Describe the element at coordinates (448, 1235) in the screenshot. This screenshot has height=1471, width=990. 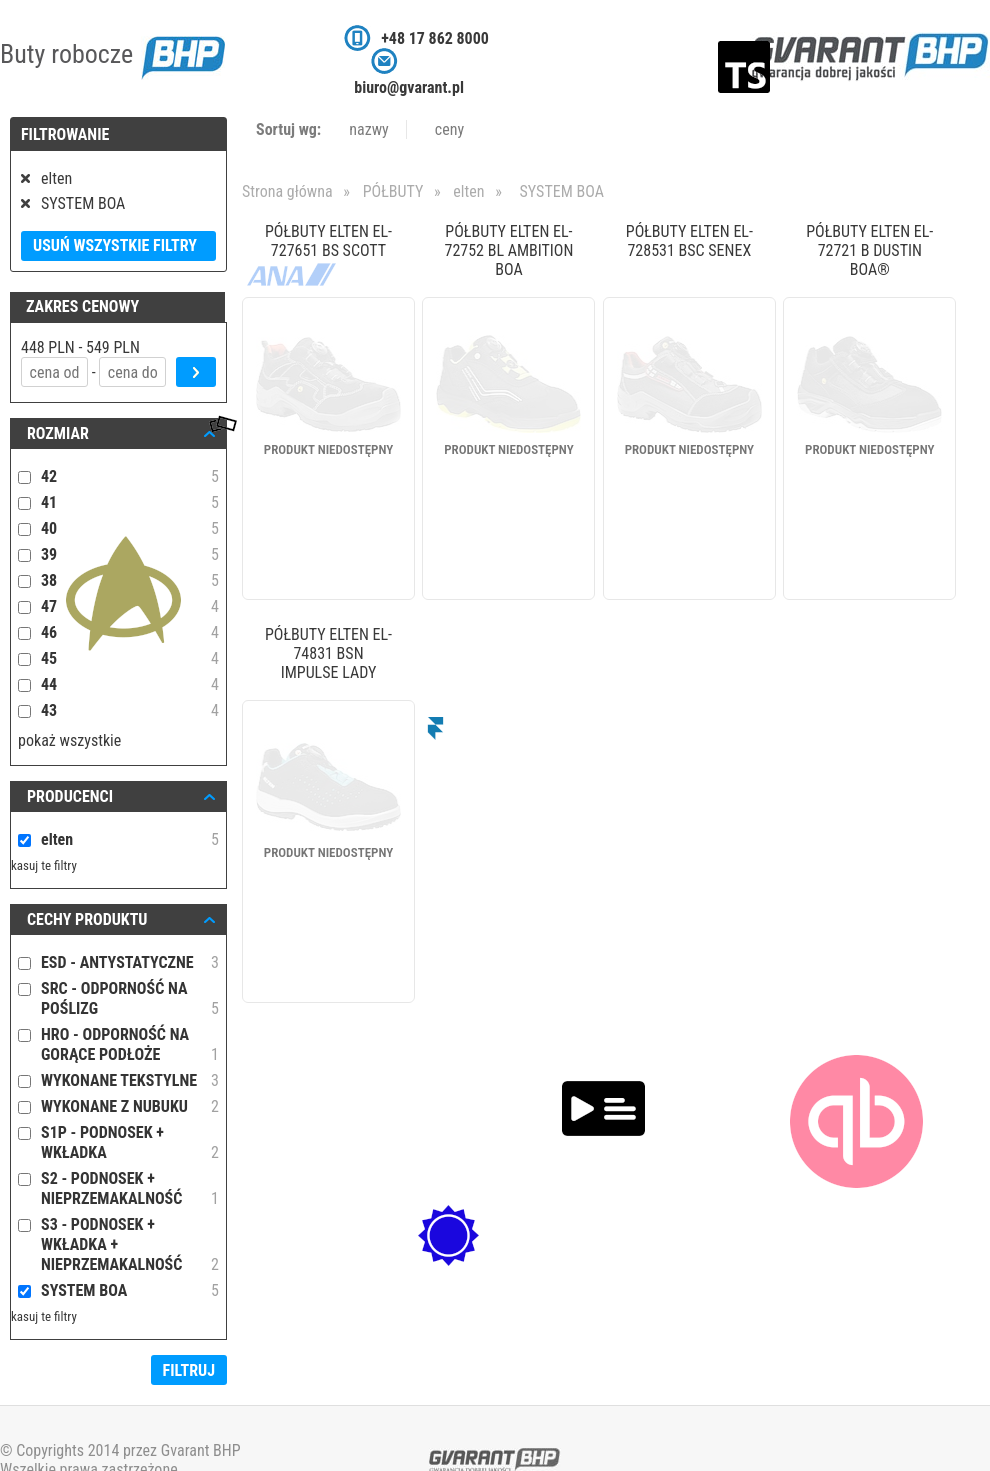
I see `open the AccuWeather app` at that location.